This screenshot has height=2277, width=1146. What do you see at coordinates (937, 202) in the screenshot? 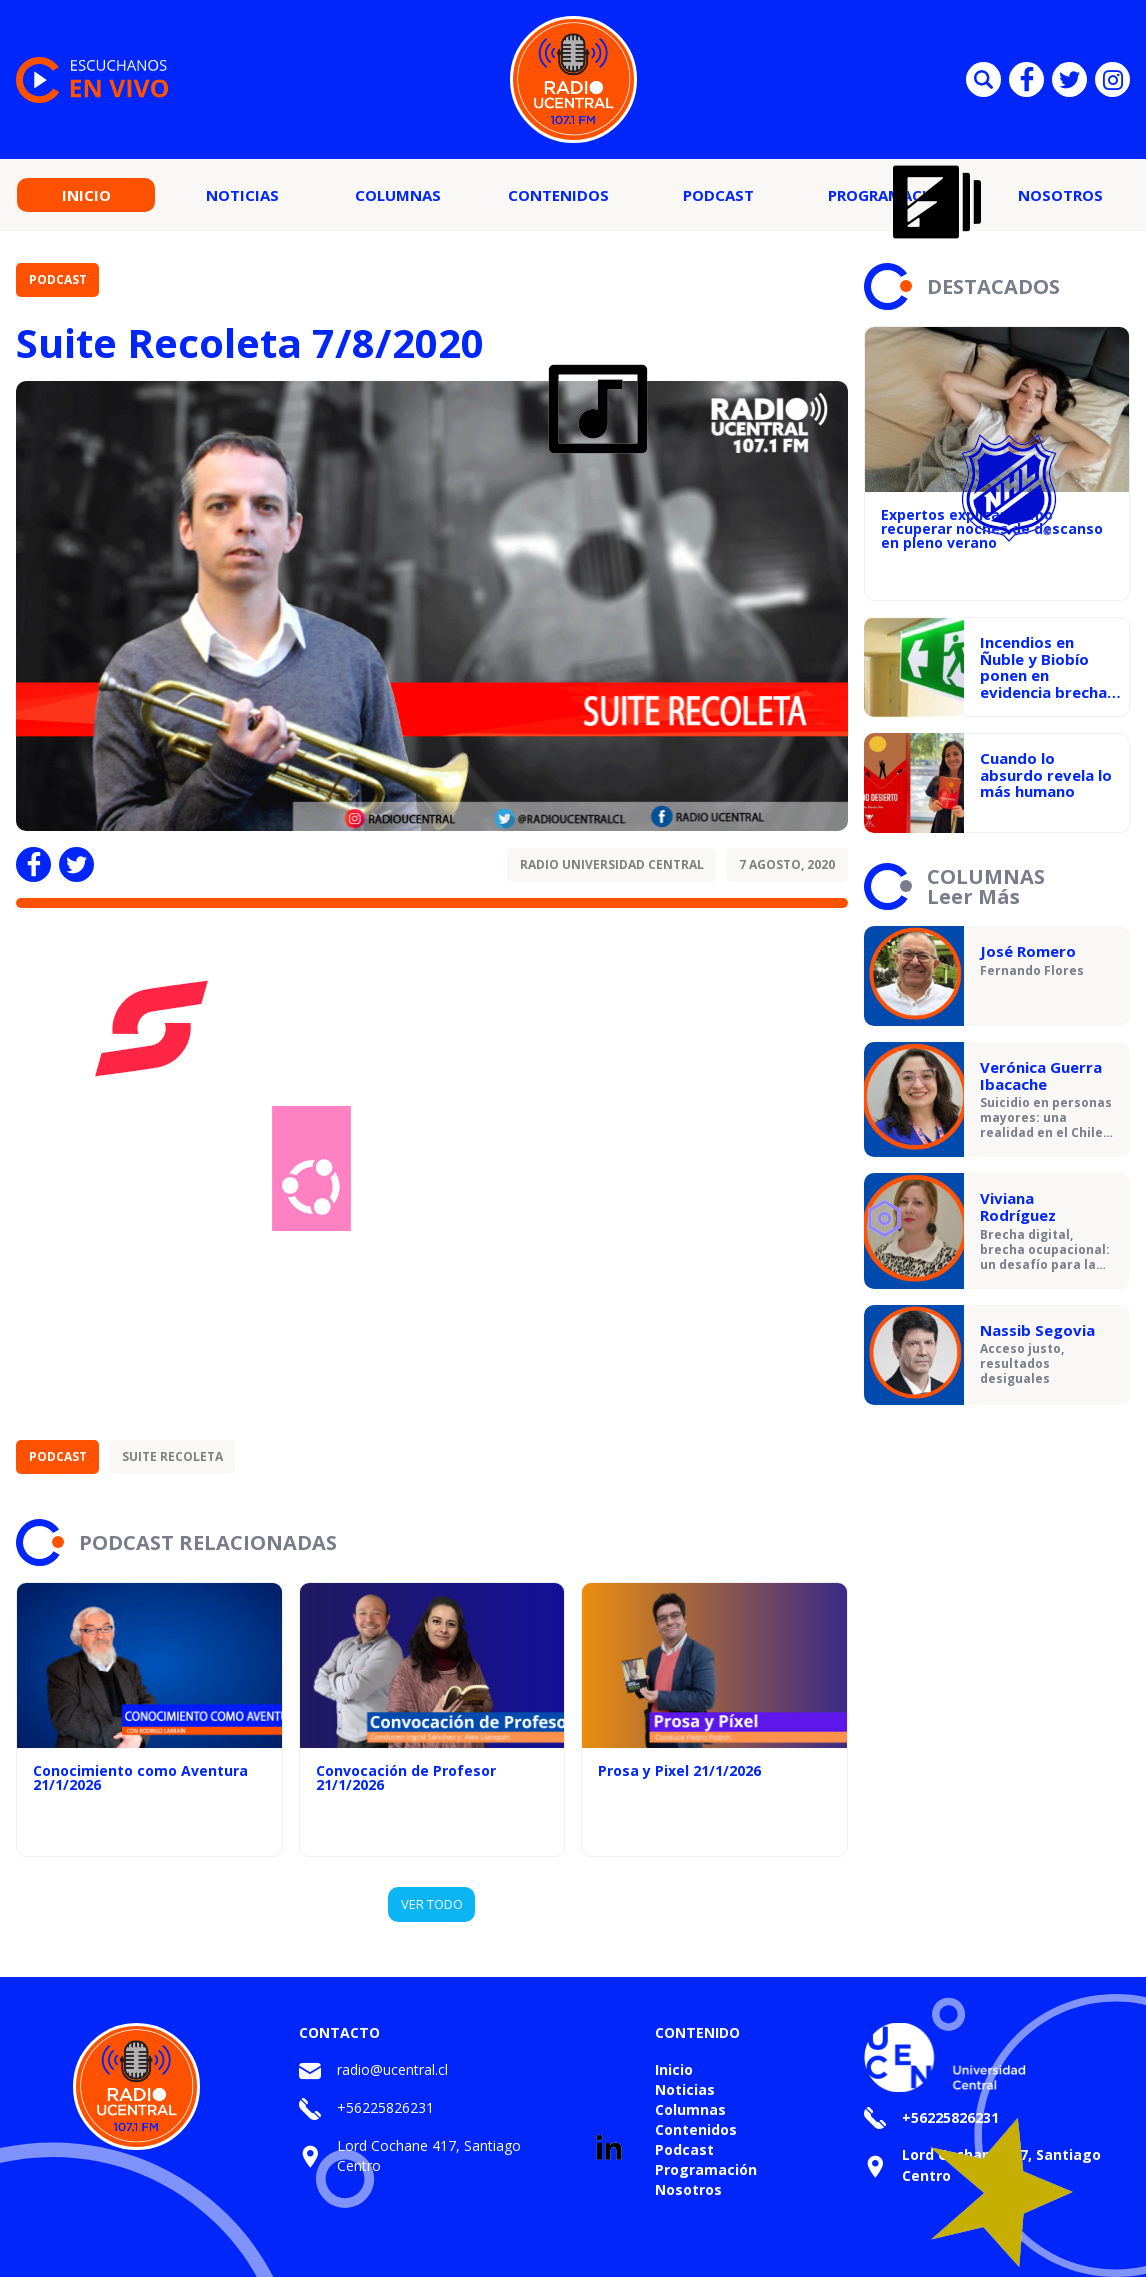
I see `open Formstack form builder` at bounding box center [937, 202].